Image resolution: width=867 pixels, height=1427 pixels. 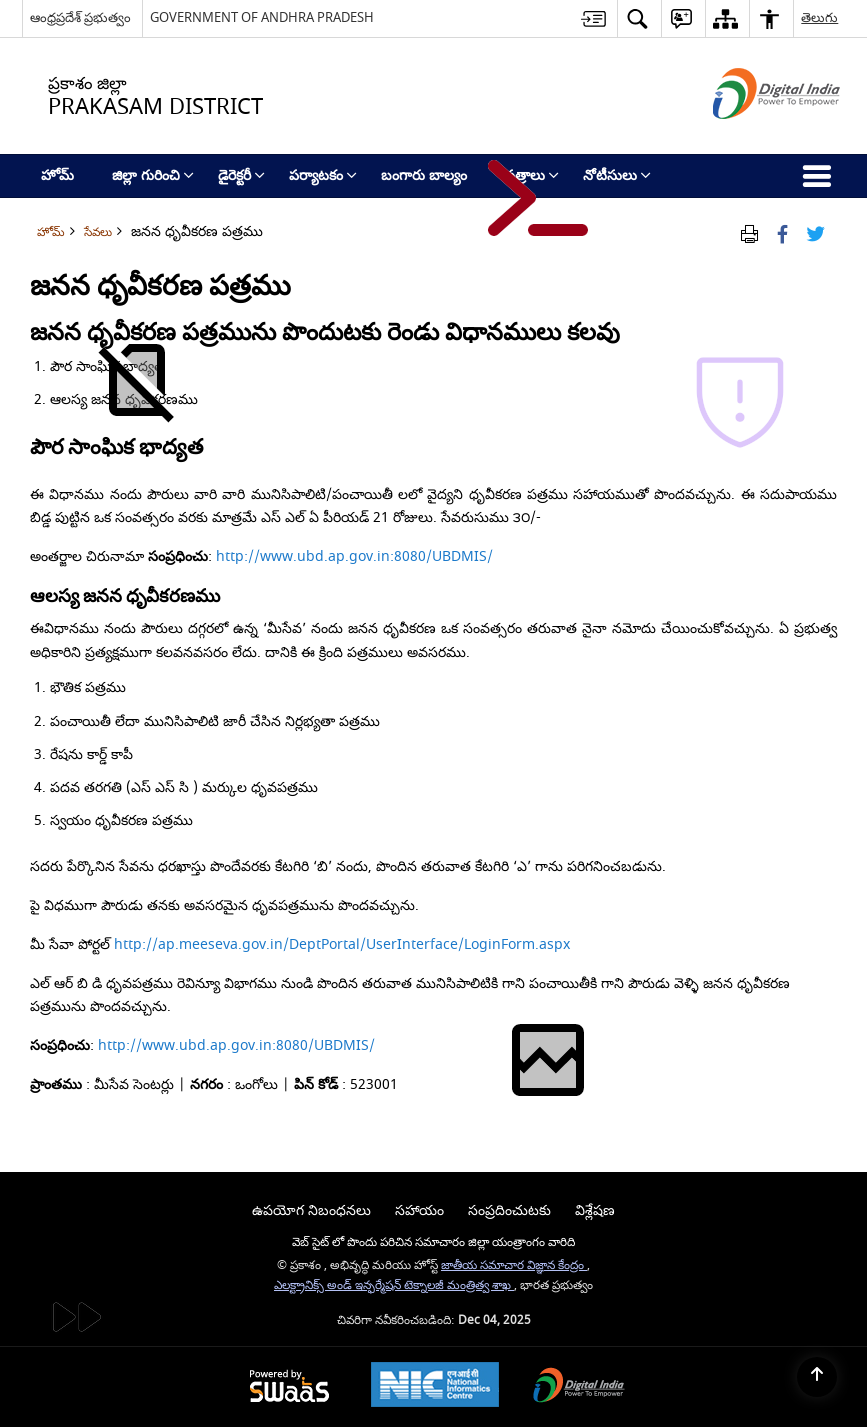 What do you see at coordinates (76, 1317) in the screenshot?
I see `skip forward in media playback` at bounding box center [76, 1317].